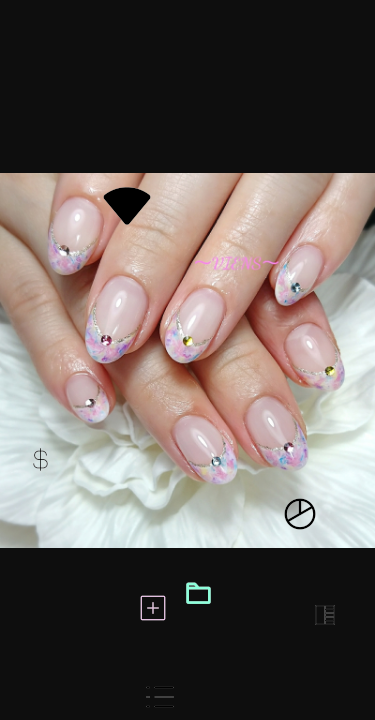 This screenshot has width=375, height=720. What do you see at coordinates (40, 459) in the screenshot?
I see `view pricing or payment options` at bounding box center [40, 459].